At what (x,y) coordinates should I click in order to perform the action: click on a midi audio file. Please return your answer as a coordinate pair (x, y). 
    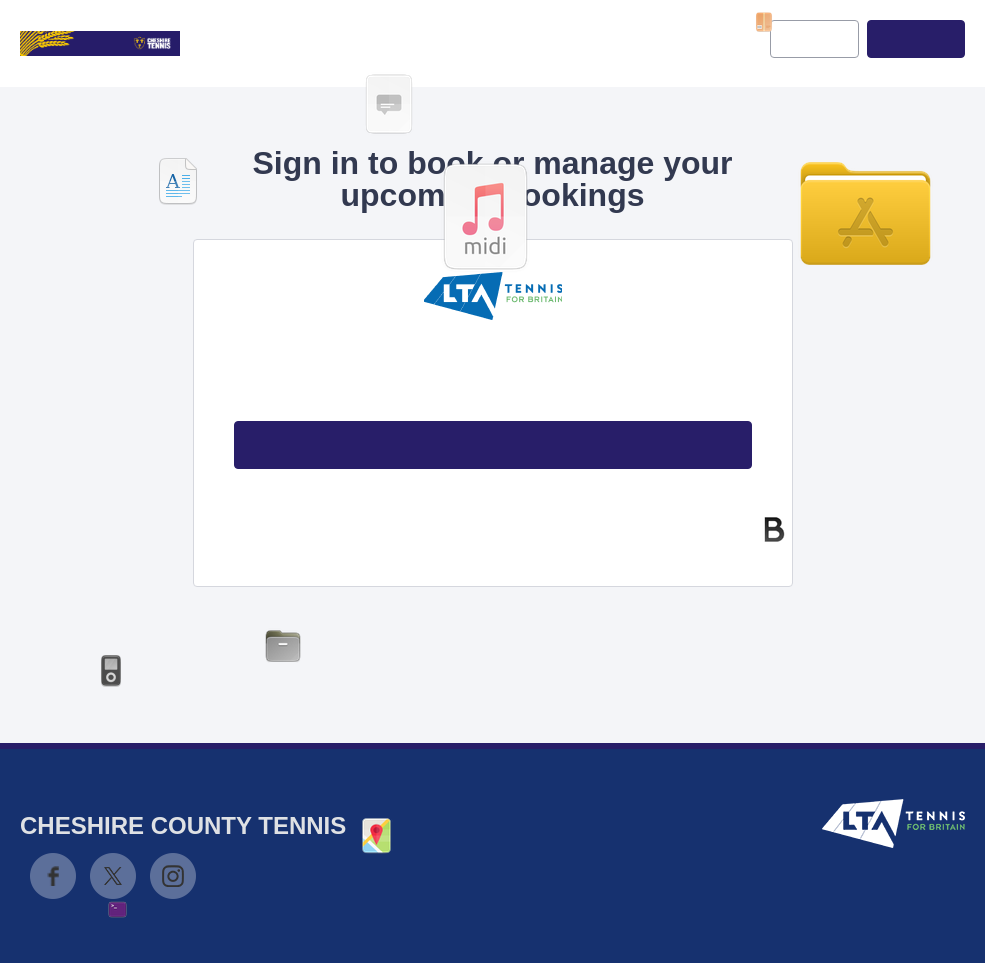
    Looking at the image, I should click on (485, 216).